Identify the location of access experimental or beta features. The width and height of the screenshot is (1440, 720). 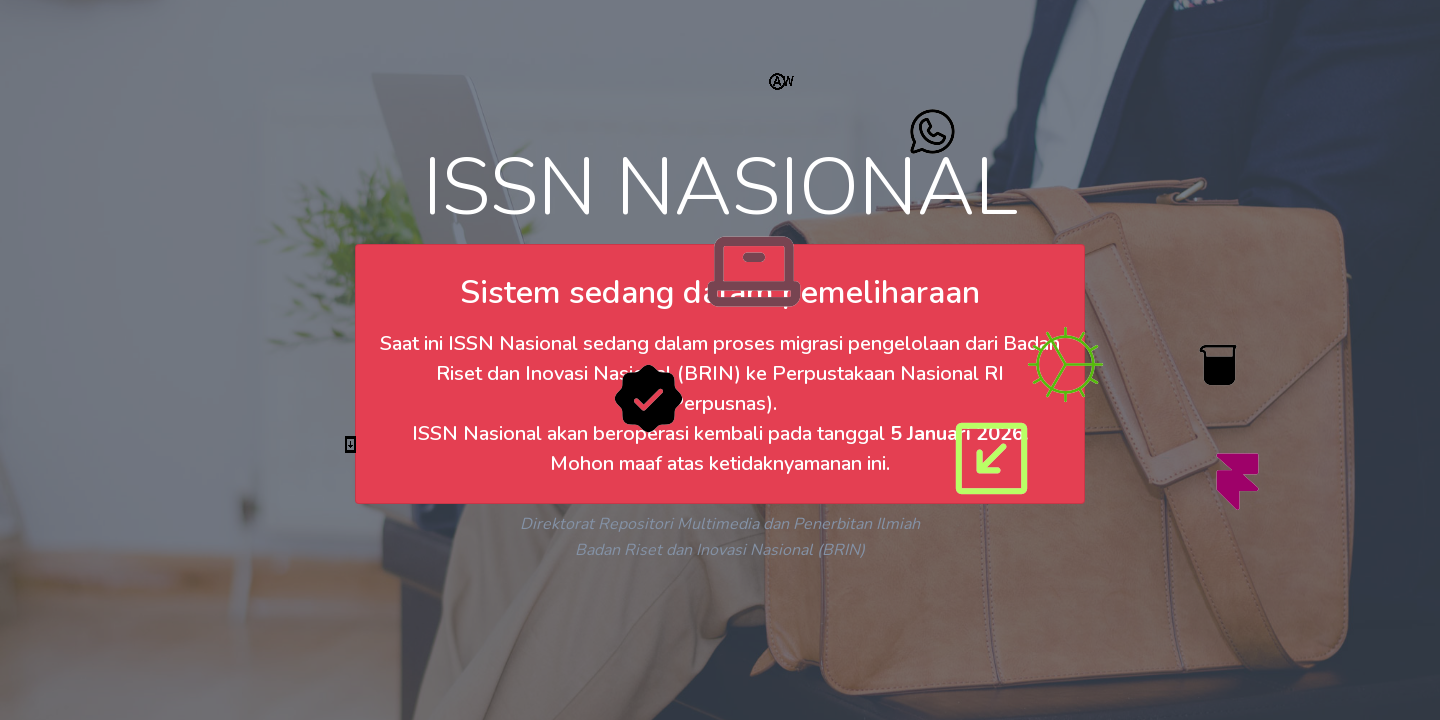
(1218, 365).